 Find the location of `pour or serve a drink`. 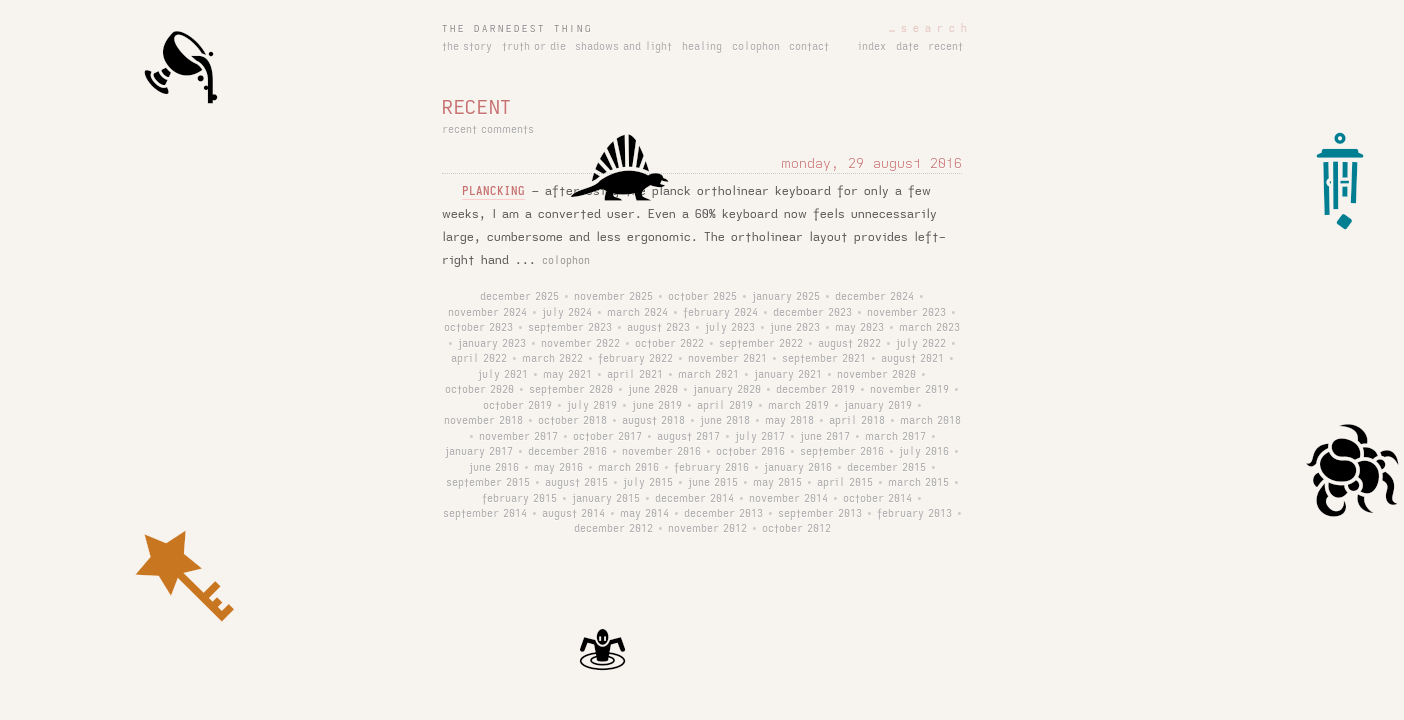

pour or serve a drink is located at coordinates (181, 67).